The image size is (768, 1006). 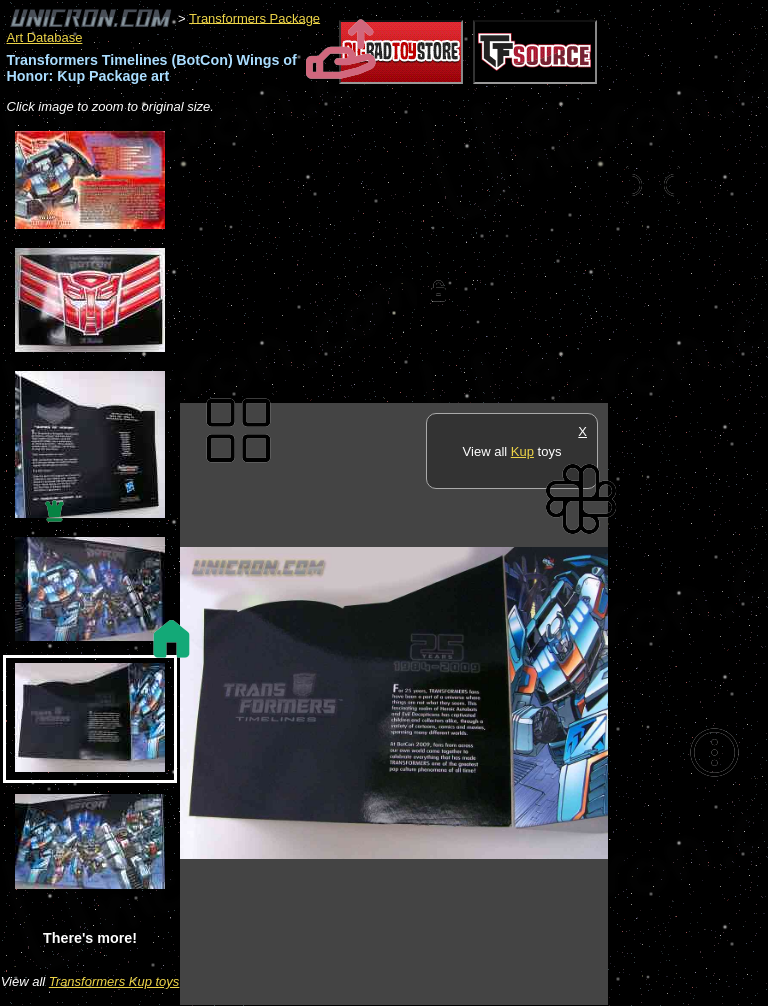 What do you see at coordinates (581, 499) in the screenshot?
I see `open slack` at bounding box center [581, 499].